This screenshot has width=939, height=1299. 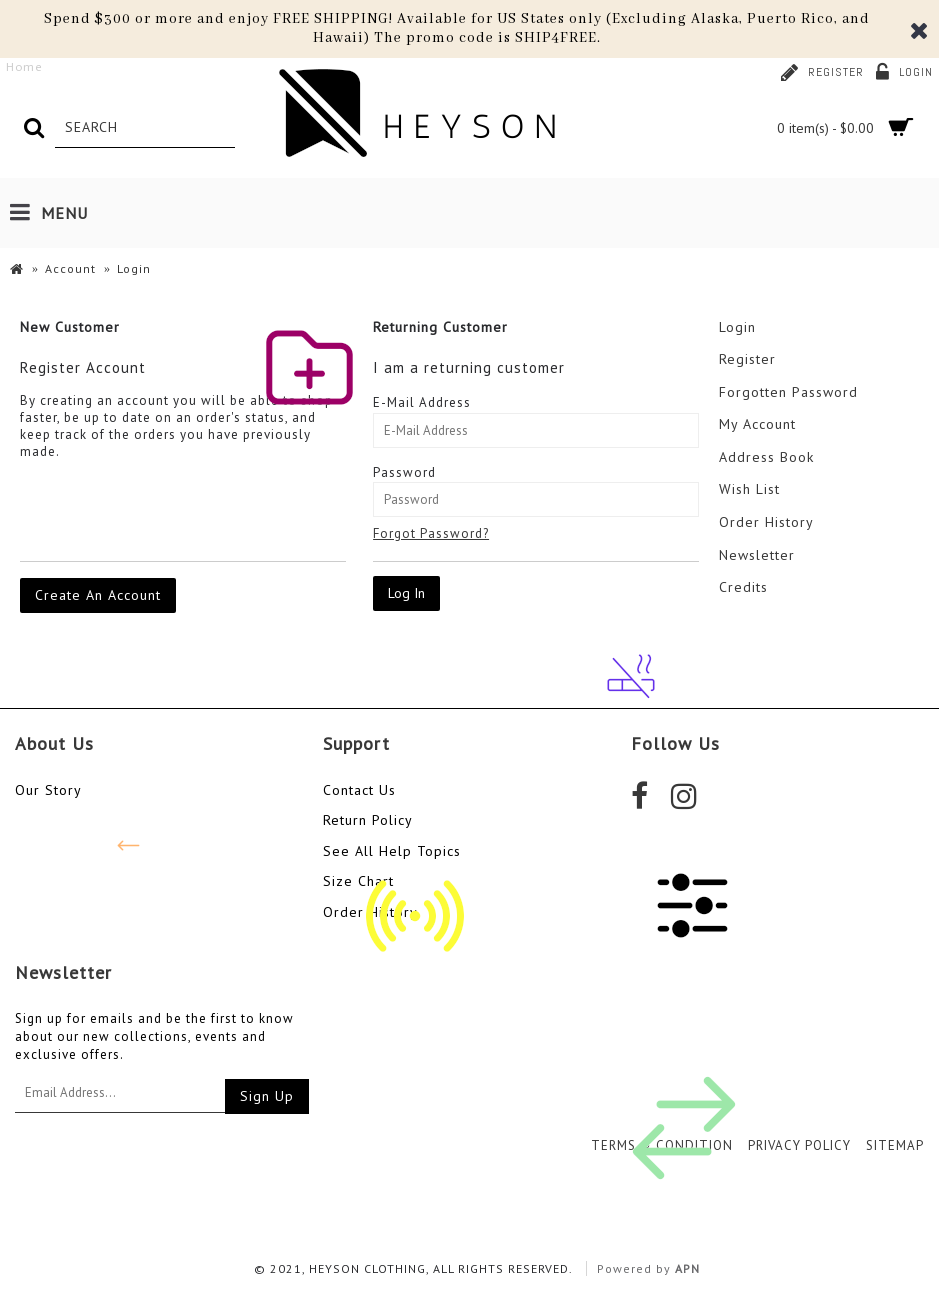 What do you see at coordinates (309, 367) in the screenshot?
I see `create a new folder` at bounding box center [309, 367].